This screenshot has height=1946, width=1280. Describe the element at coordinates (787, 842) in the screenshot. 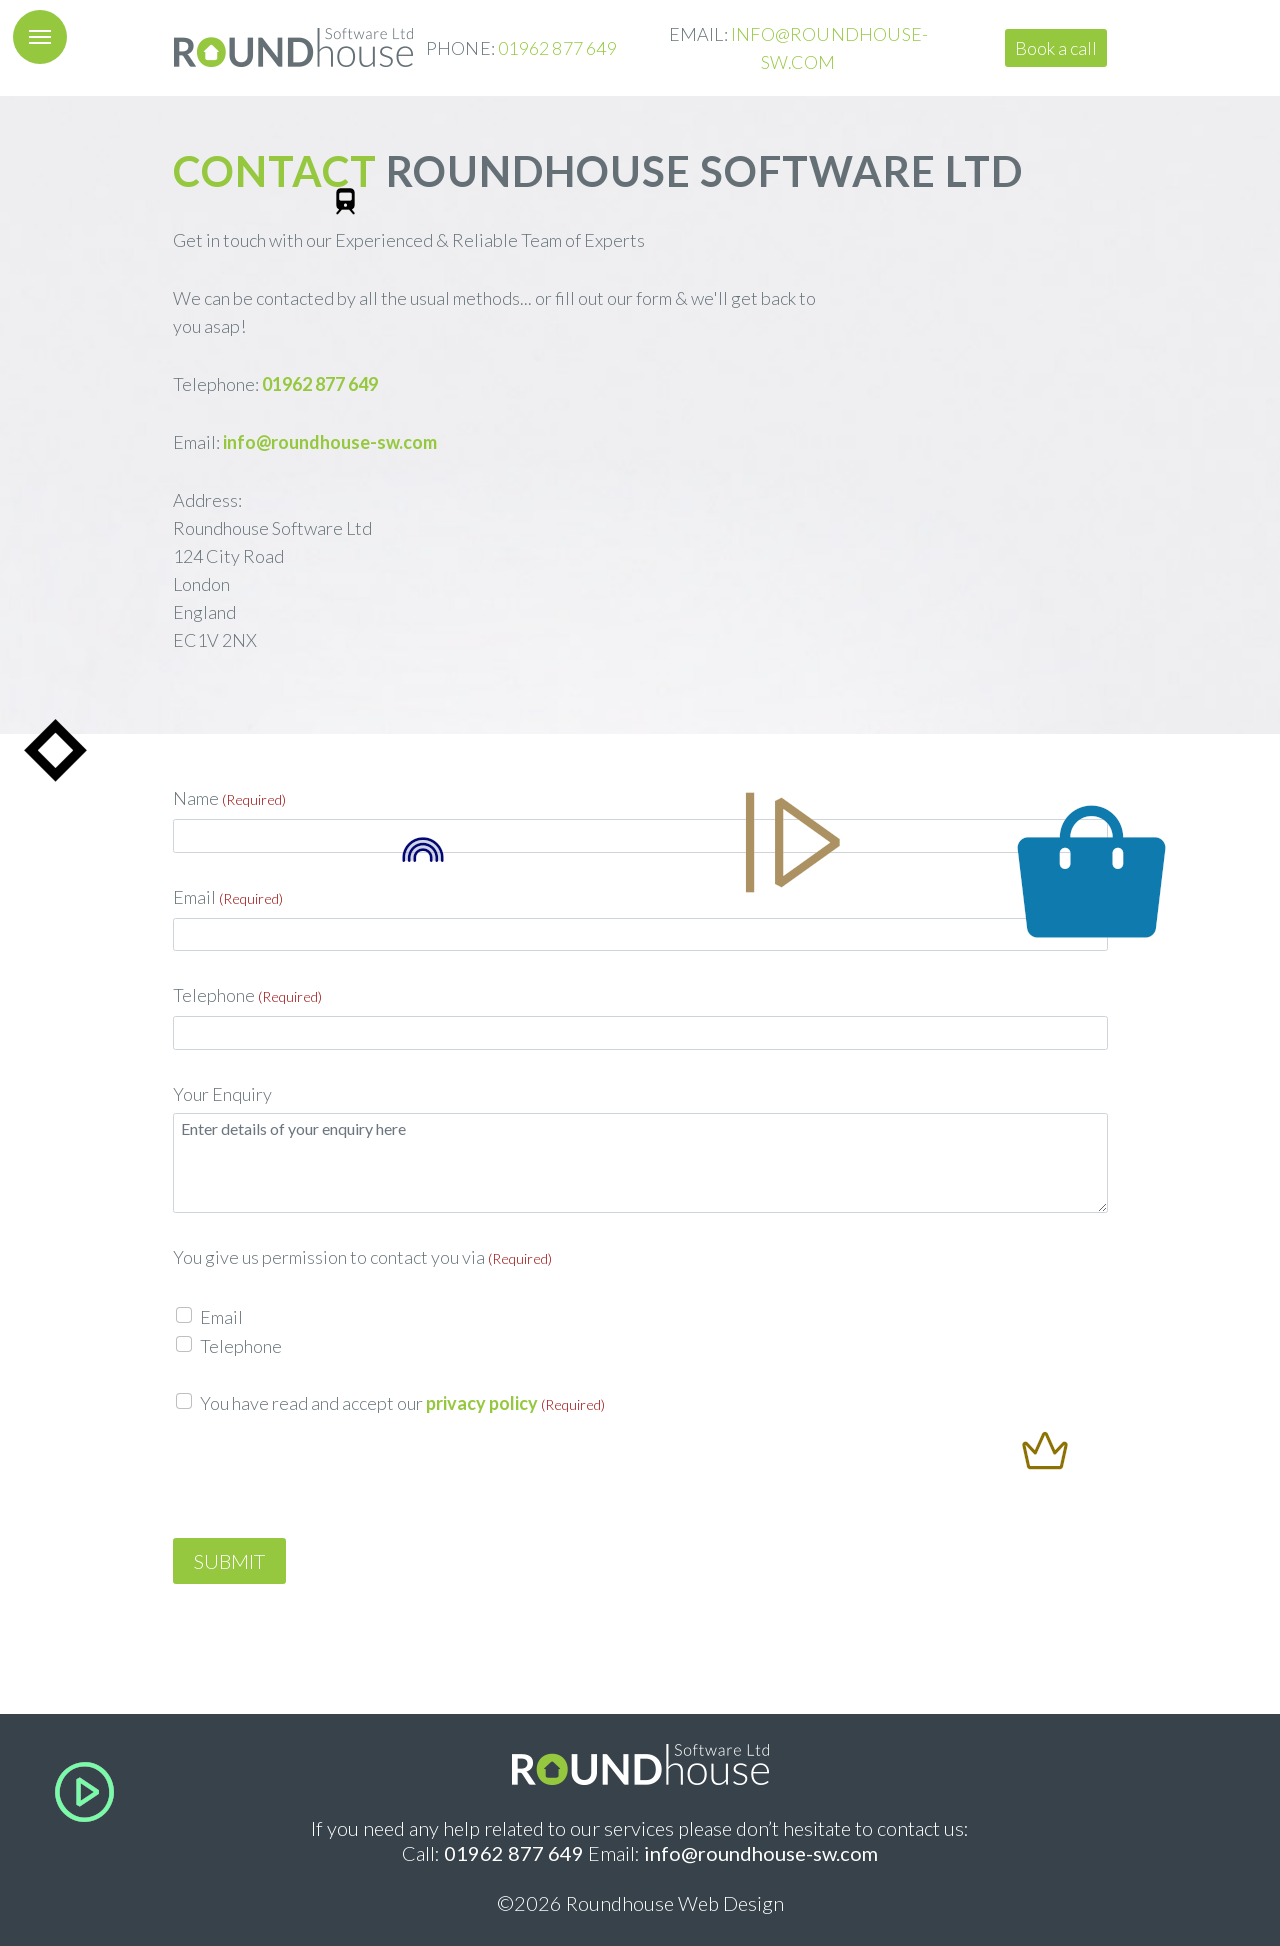

I see `continue debugging past current breakpoint` at that location.